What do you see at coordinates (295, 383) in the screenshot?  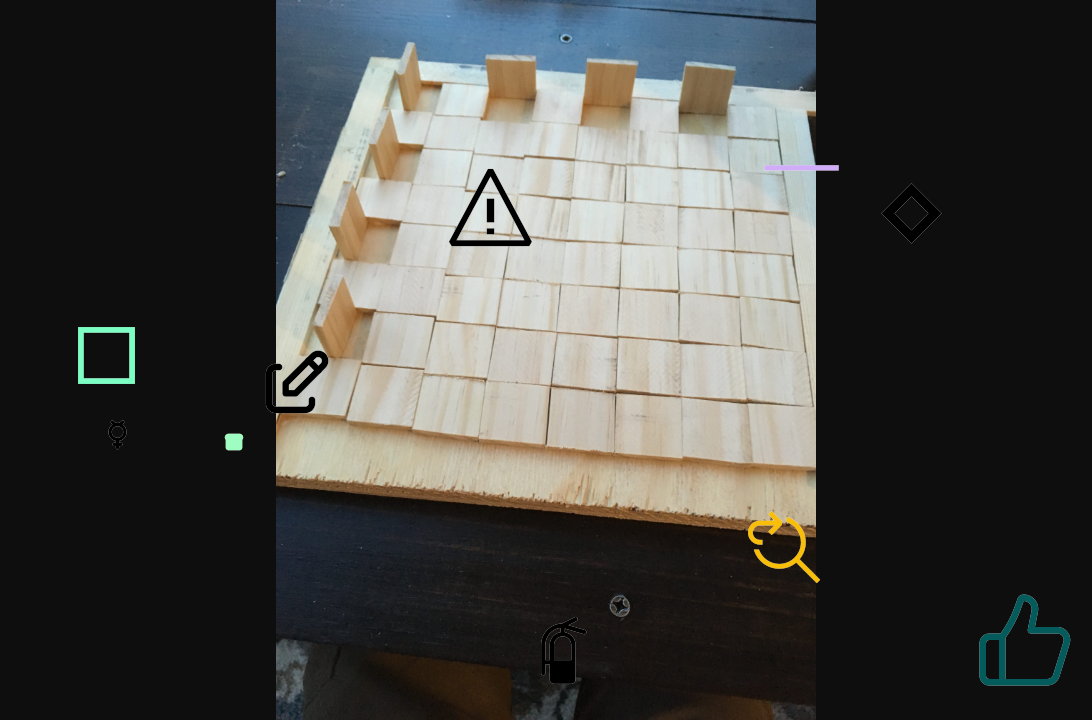 I see `edit this item` at bounding box center [295, 383].